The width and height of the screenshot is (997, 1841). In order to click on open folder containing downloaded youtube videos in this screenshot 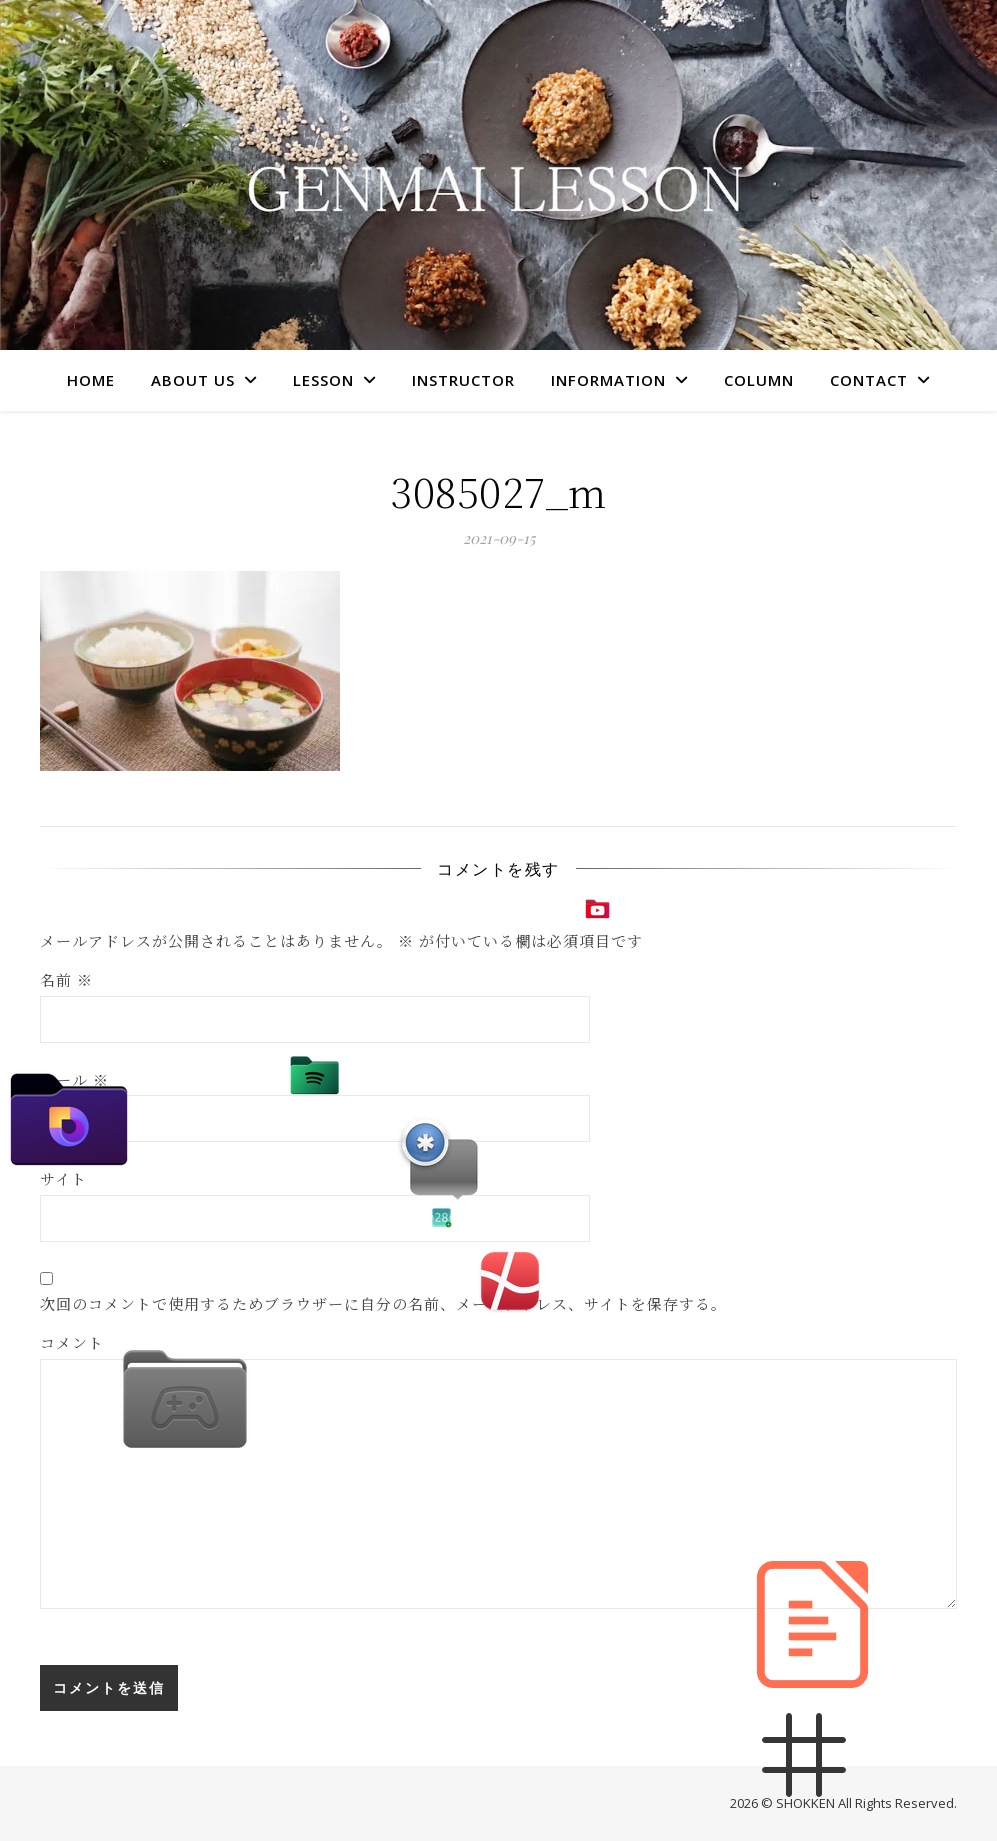, I will do `click(597, 909)`.